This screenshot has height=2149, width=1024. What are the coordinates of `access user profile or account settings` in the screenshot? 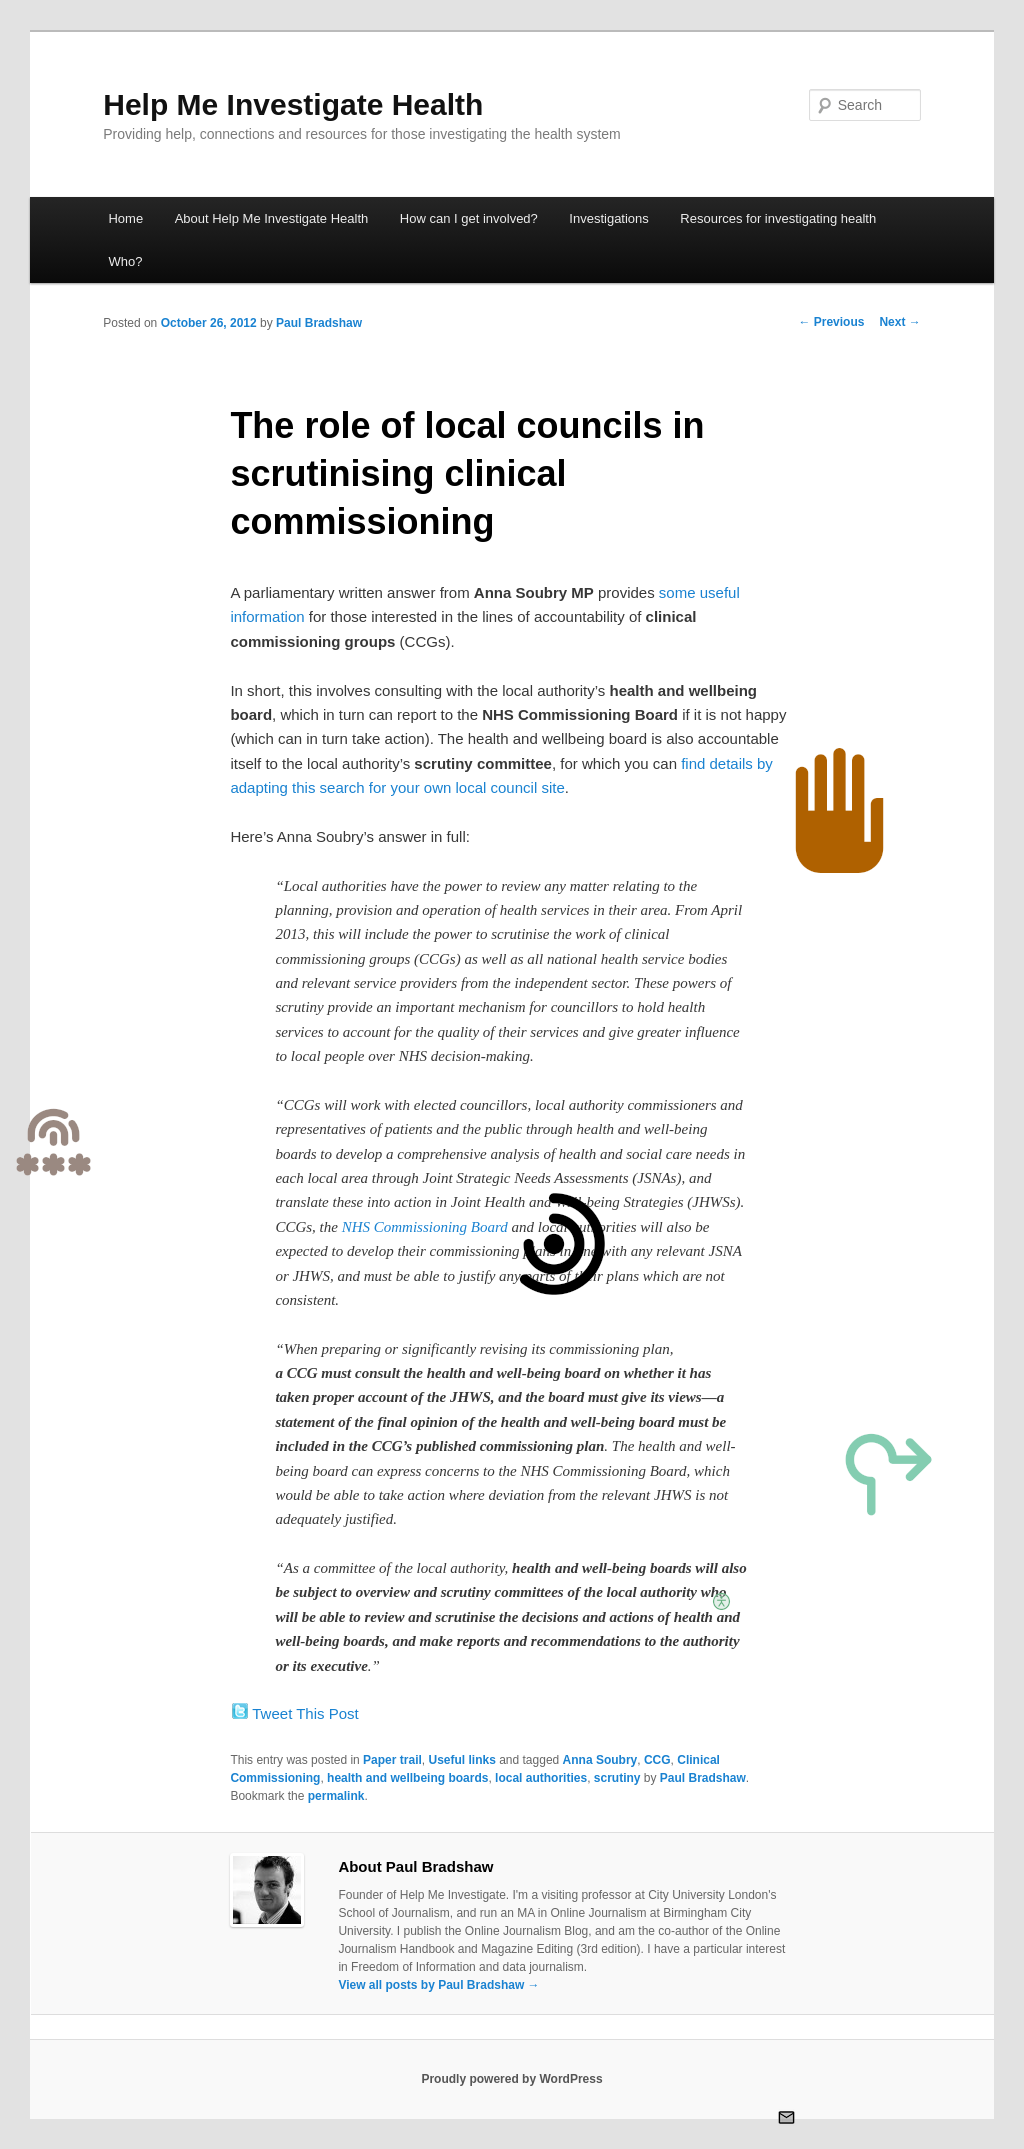 It's located at (721, 1601).